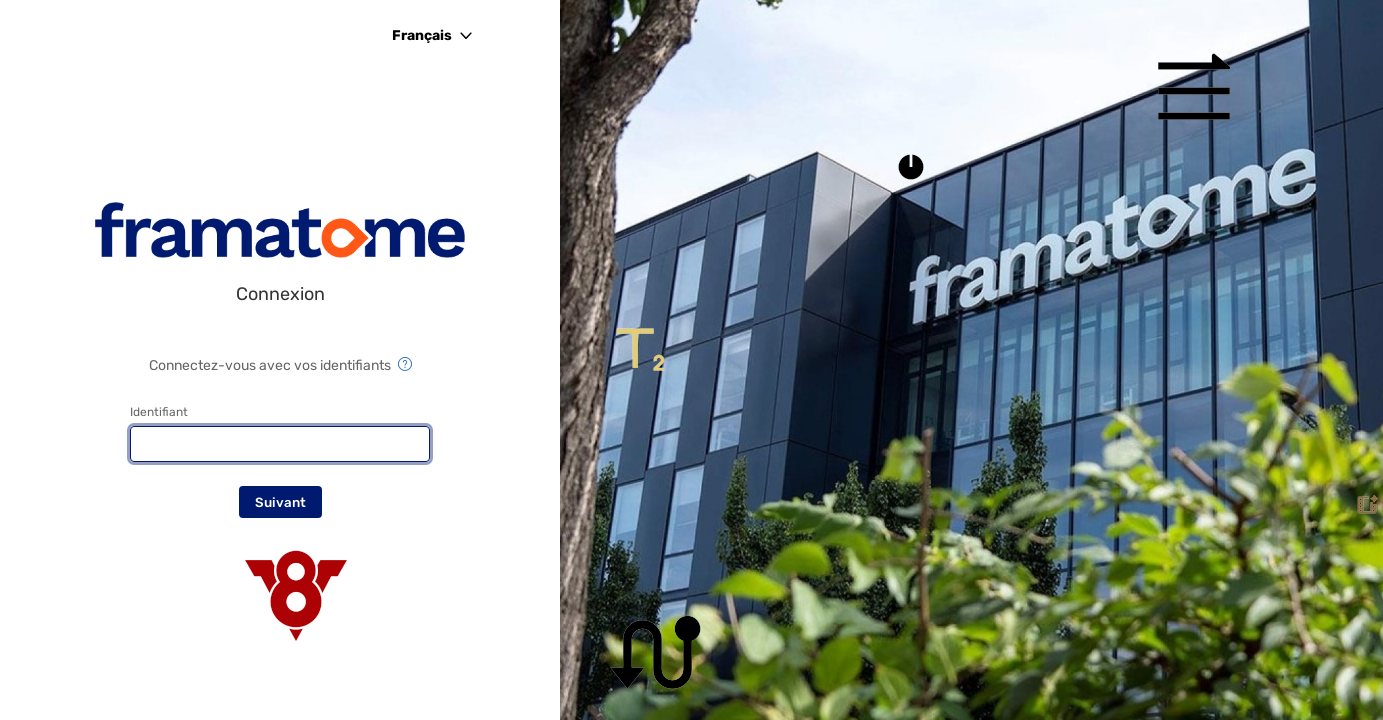 This screenshot has width=1383, height=720. I want to click on format text as subscript, so click(640, 349).